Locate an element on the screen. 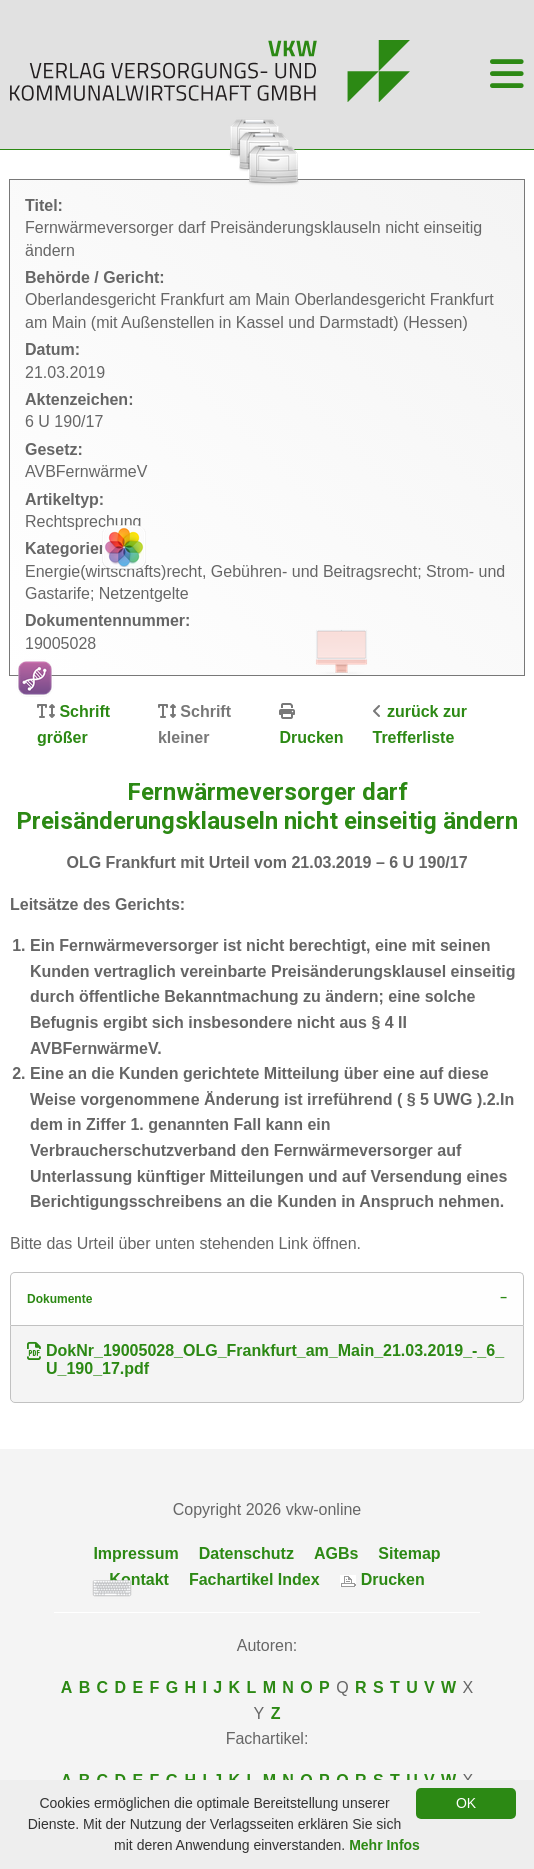 The width and height of the screenshot is (534, 1869). access shared printer pool or network printers is located at coordinates (264, 151).